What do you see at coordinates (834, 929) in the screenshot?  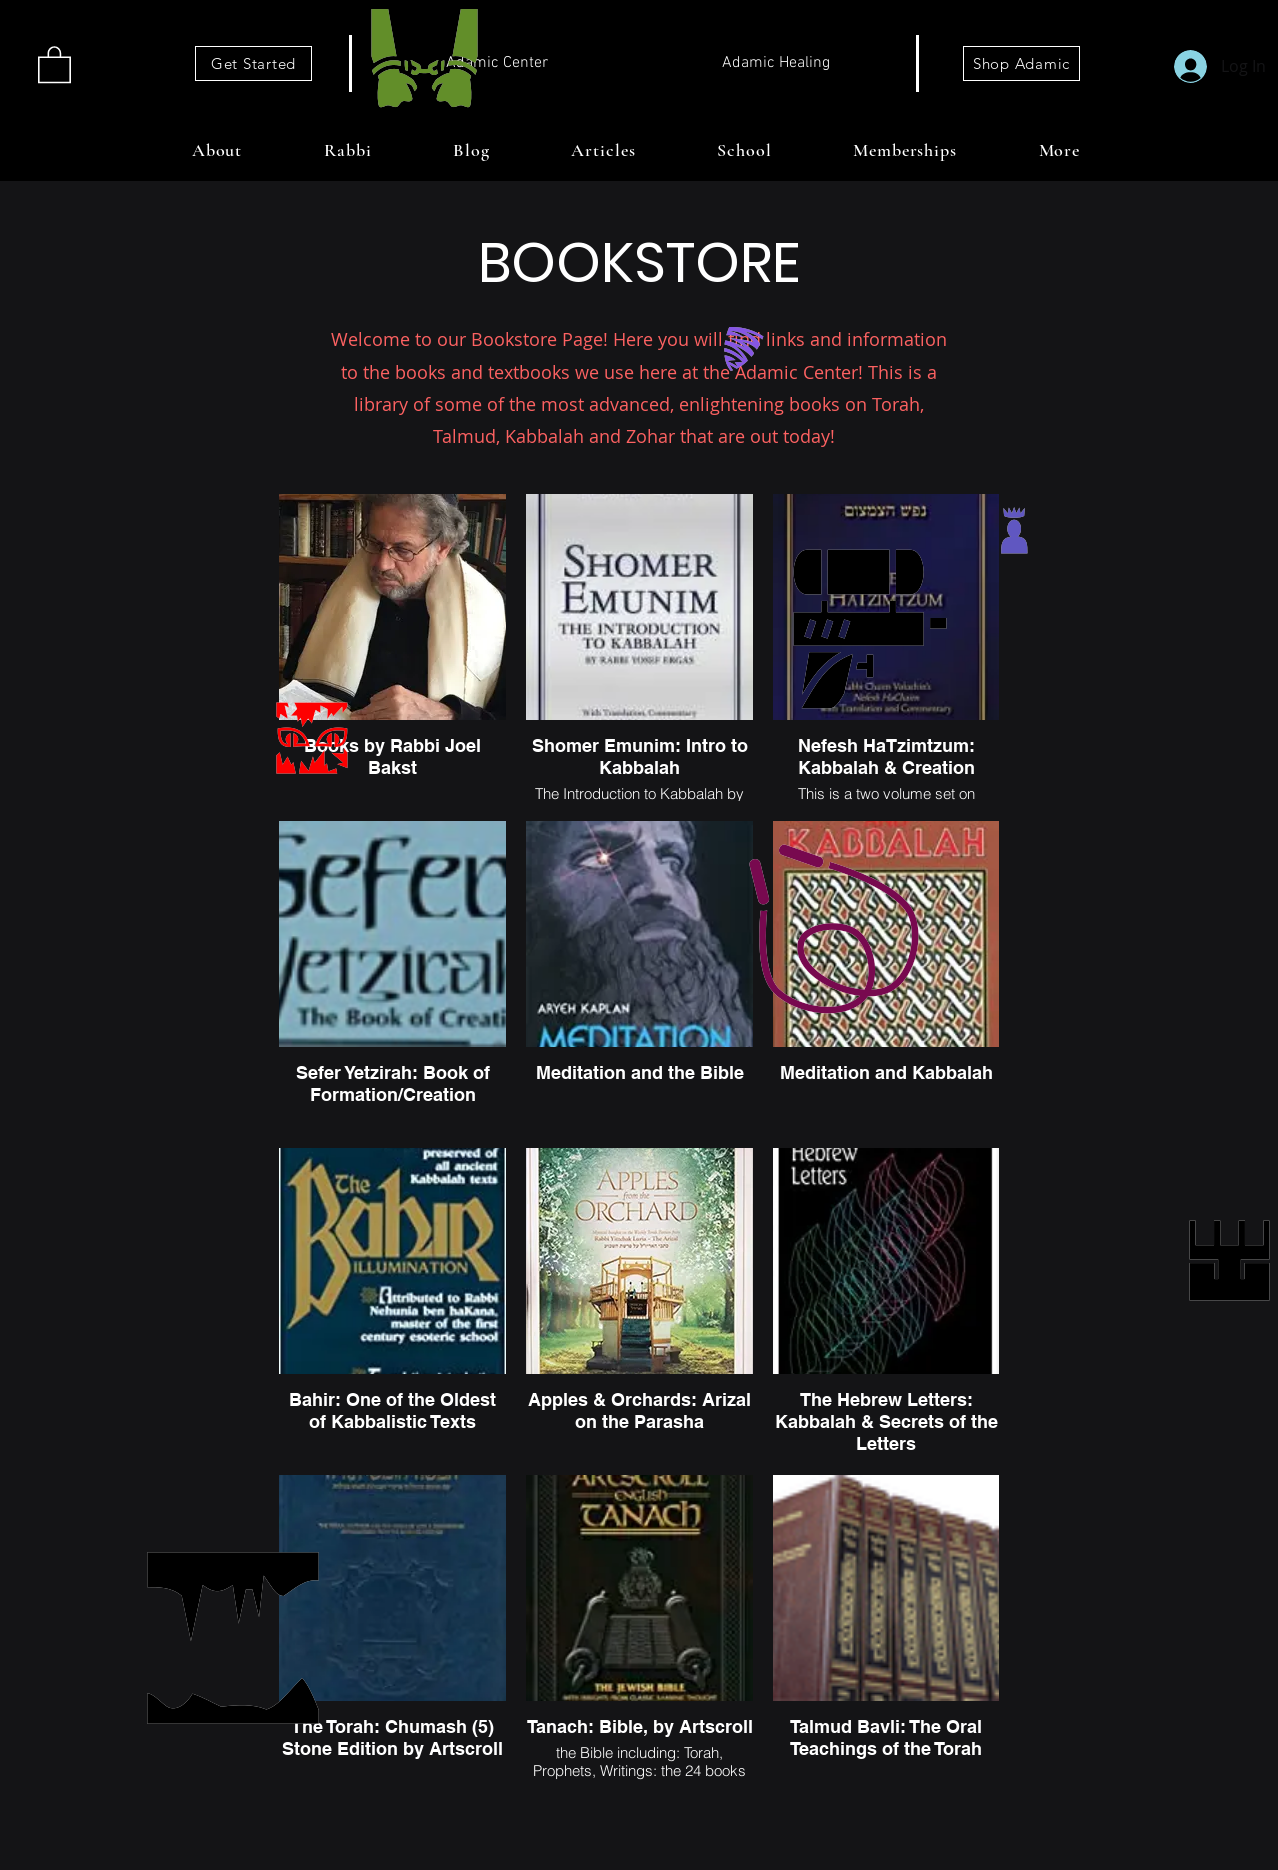 I see `access jump rope or skipping exercises` at bounding box center [834, 929].